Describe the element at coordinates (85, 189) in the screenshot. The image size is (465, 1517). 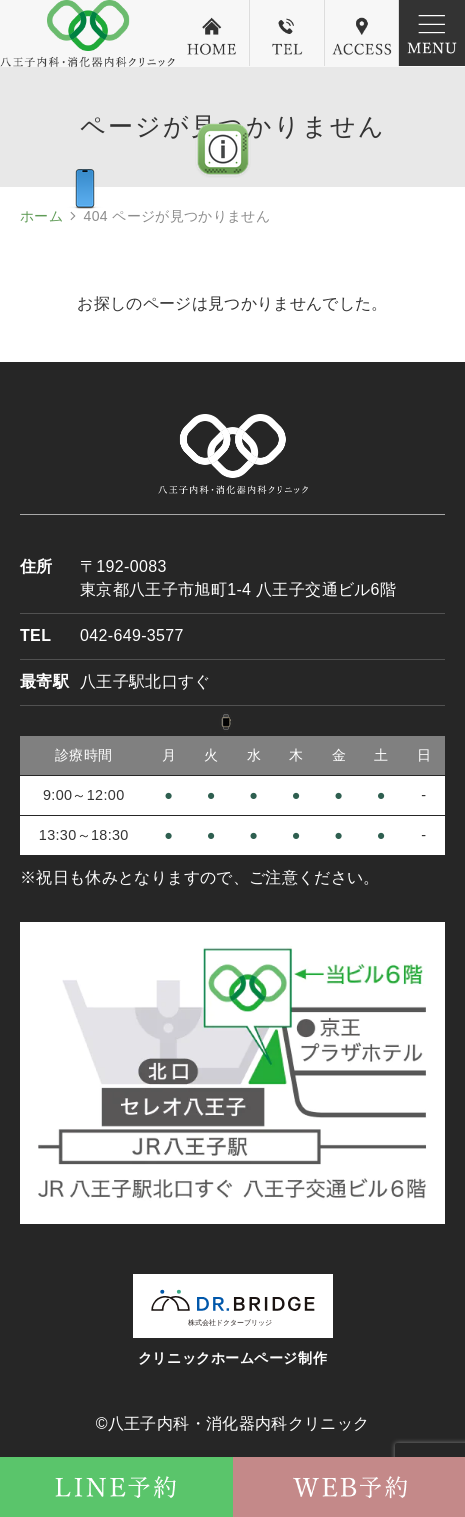
I see `iPhone 15 device icon` at that location.